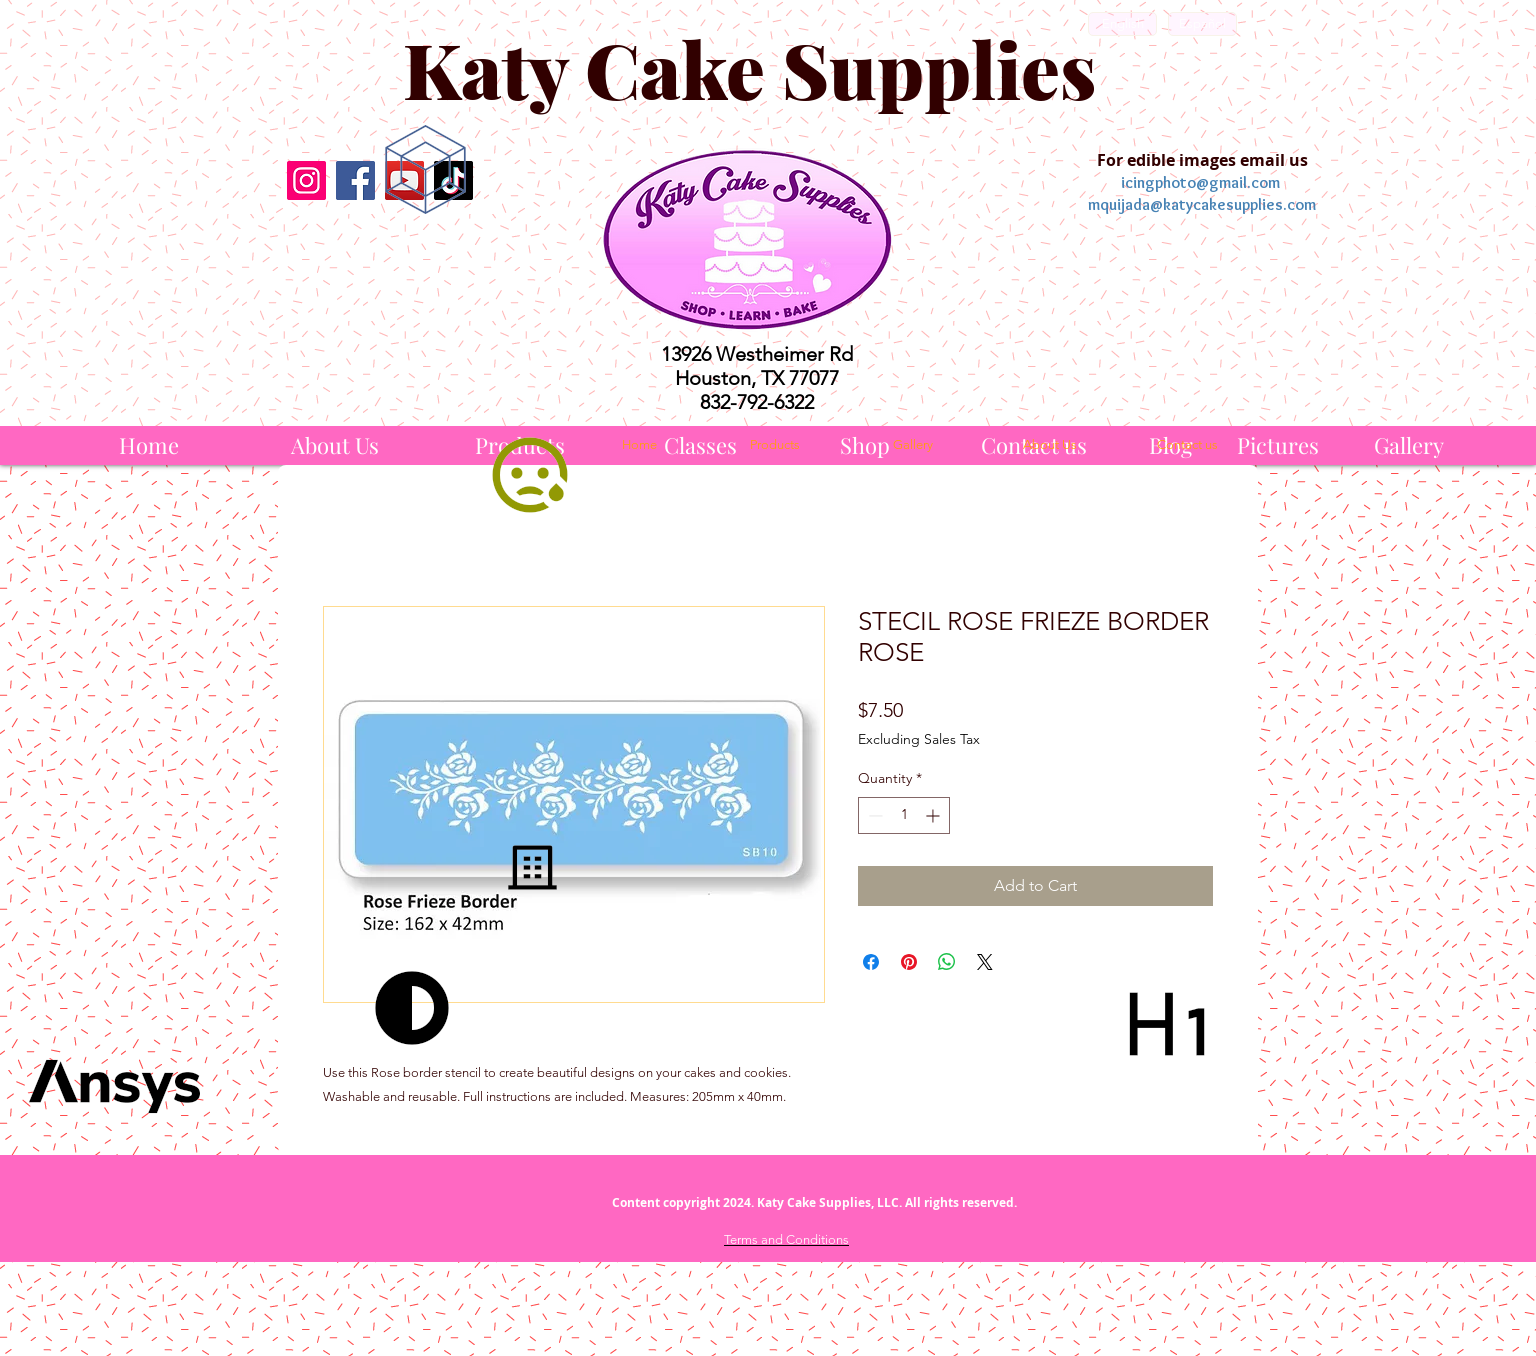 Image resolution: width=1536 pixels, height=1356 pixels. I want to click on open Apache NetBeans IDE, so click(425, 169).